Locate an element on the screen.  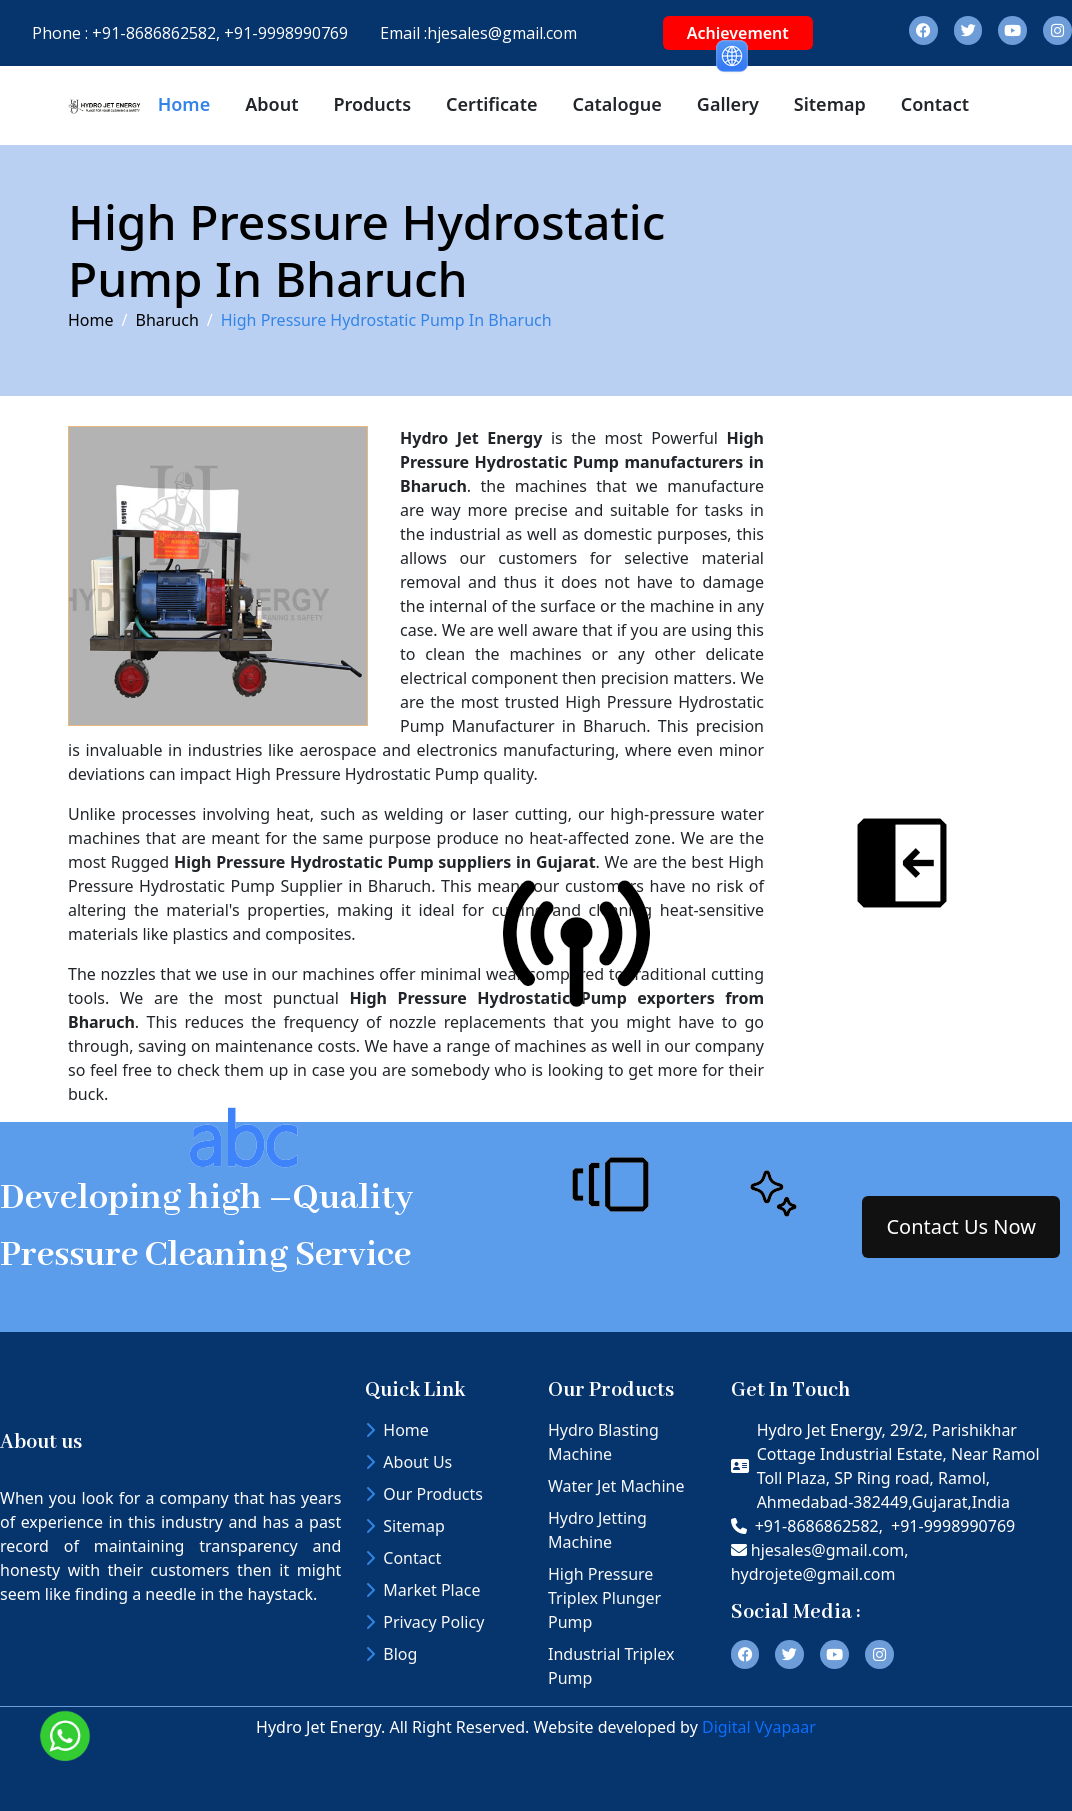
indicates a text or string variable in code is located at coordinates (243, 1142).